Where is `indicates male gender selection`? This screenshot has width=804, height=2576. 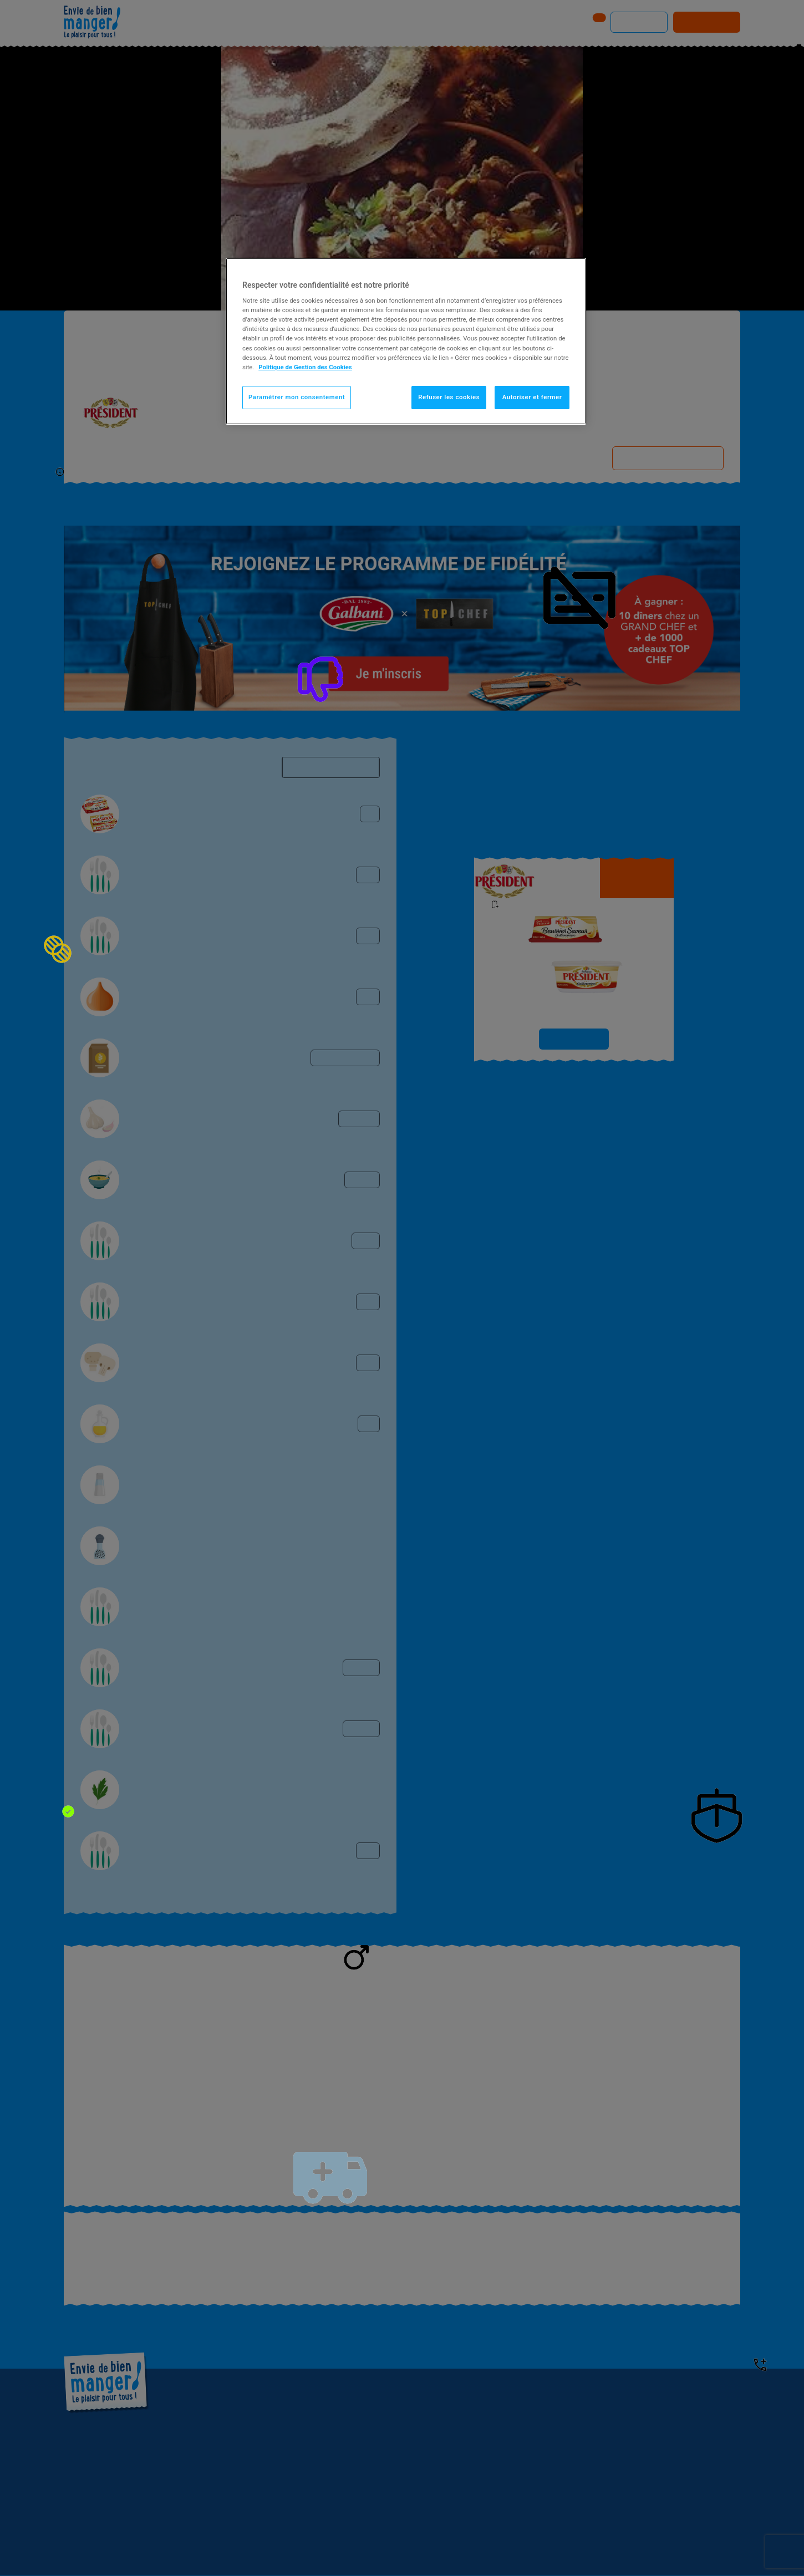
indicates male gender selection is located at coordinates (357, 1957).